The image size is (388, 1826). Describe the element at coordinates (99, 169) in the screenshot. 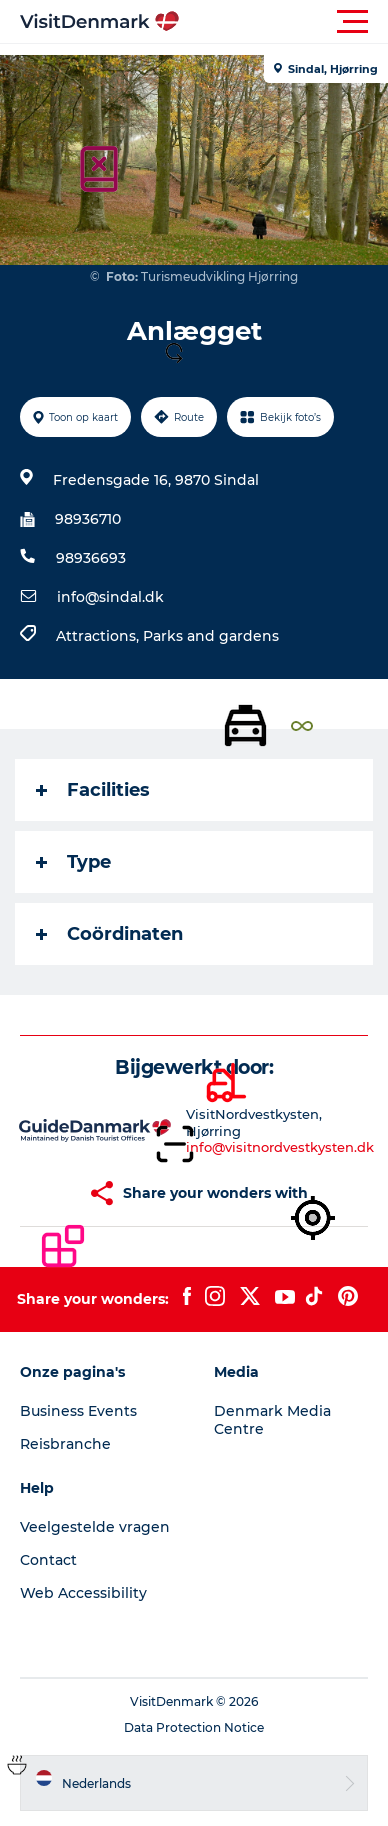

I see `remove a book from your library` at that location.